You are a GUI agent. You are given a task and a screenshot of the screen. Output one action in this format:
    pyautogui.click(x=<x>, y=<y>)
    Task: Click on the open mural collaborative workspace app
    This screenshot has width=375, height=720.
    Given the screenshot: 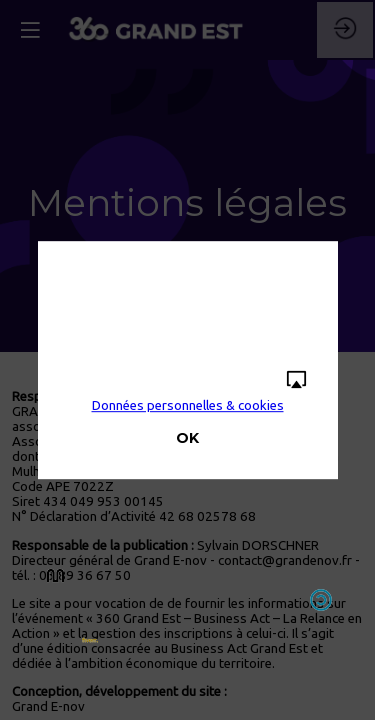 What is the action you would take?
    pyautogui.click(x=55, y=575)
    